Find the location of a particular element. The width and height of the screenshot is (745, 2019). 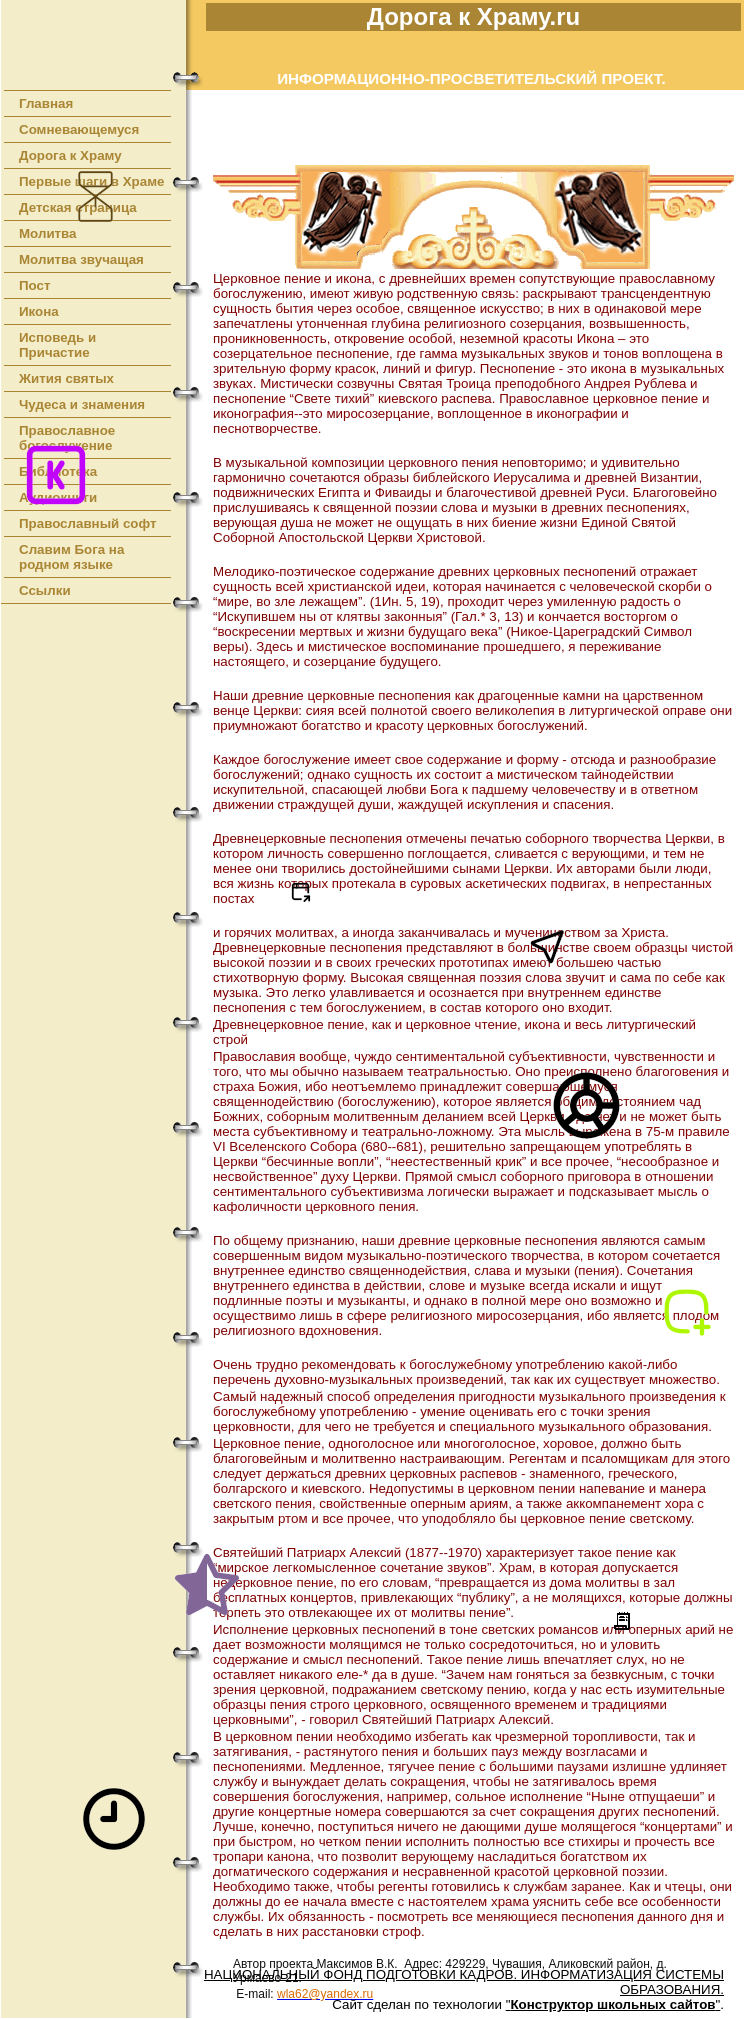

share your current location is located at coordinates (547, 946).